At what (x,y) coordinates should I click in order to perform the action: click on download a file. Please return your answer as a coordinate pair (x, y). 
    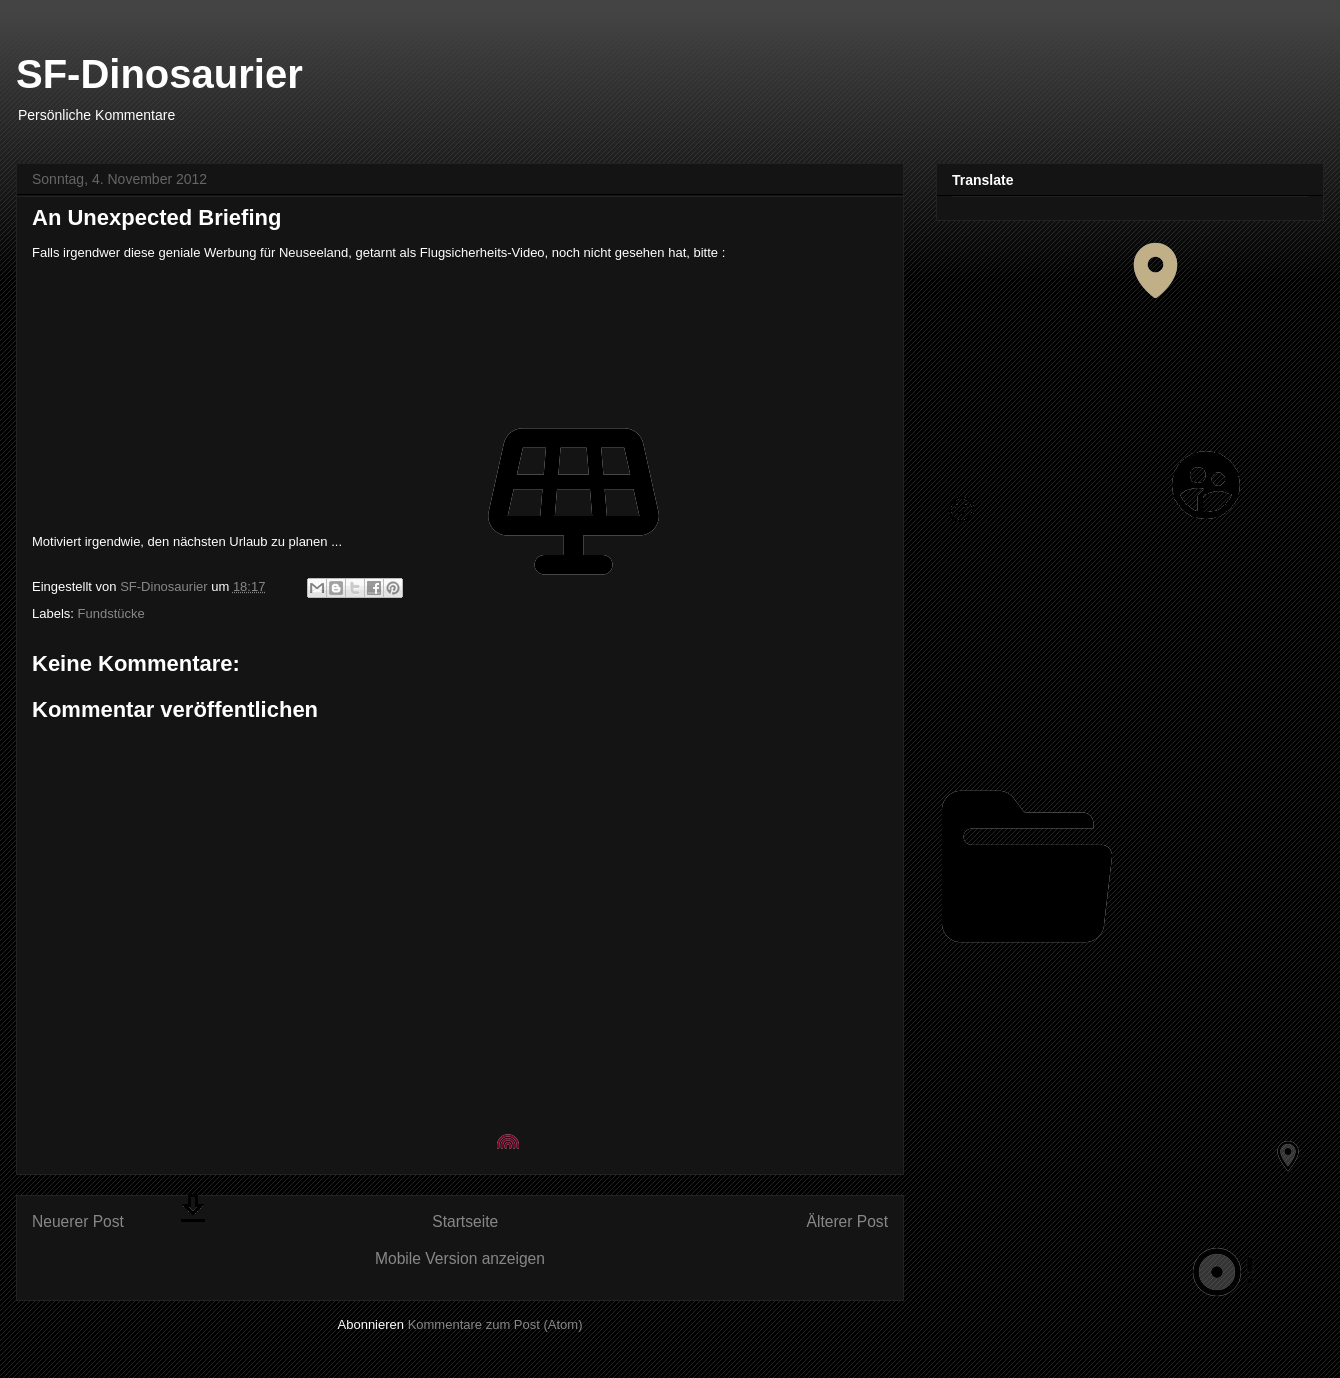
    Looking at the image, I should click on (193, 1209).